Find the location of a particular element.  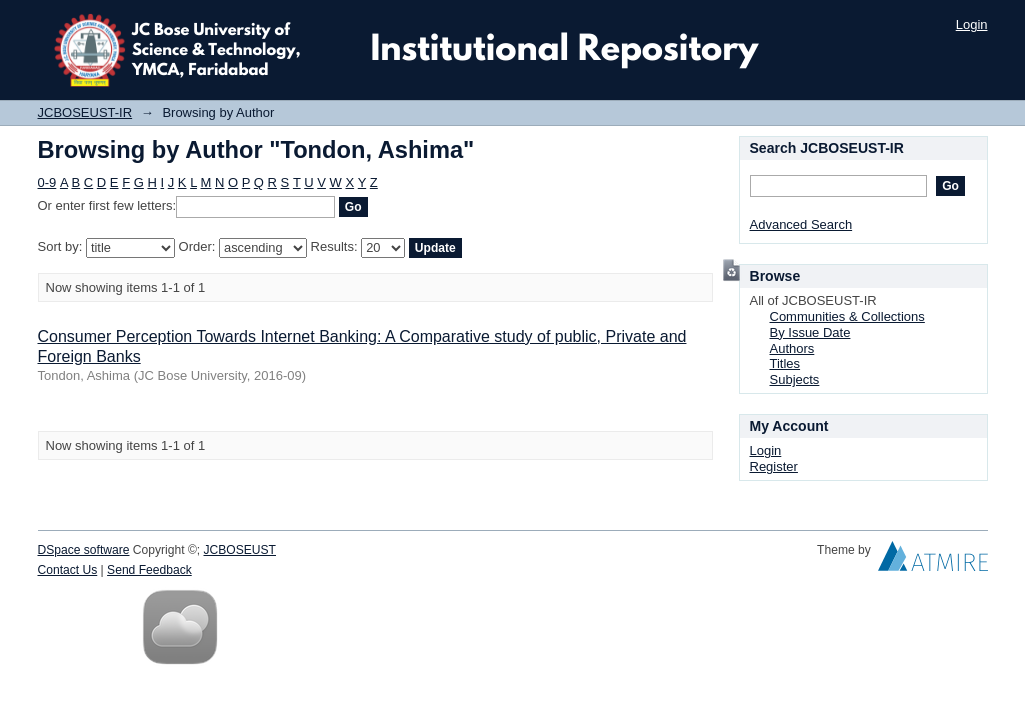

open the weather app is located at coordinates (180, 627).